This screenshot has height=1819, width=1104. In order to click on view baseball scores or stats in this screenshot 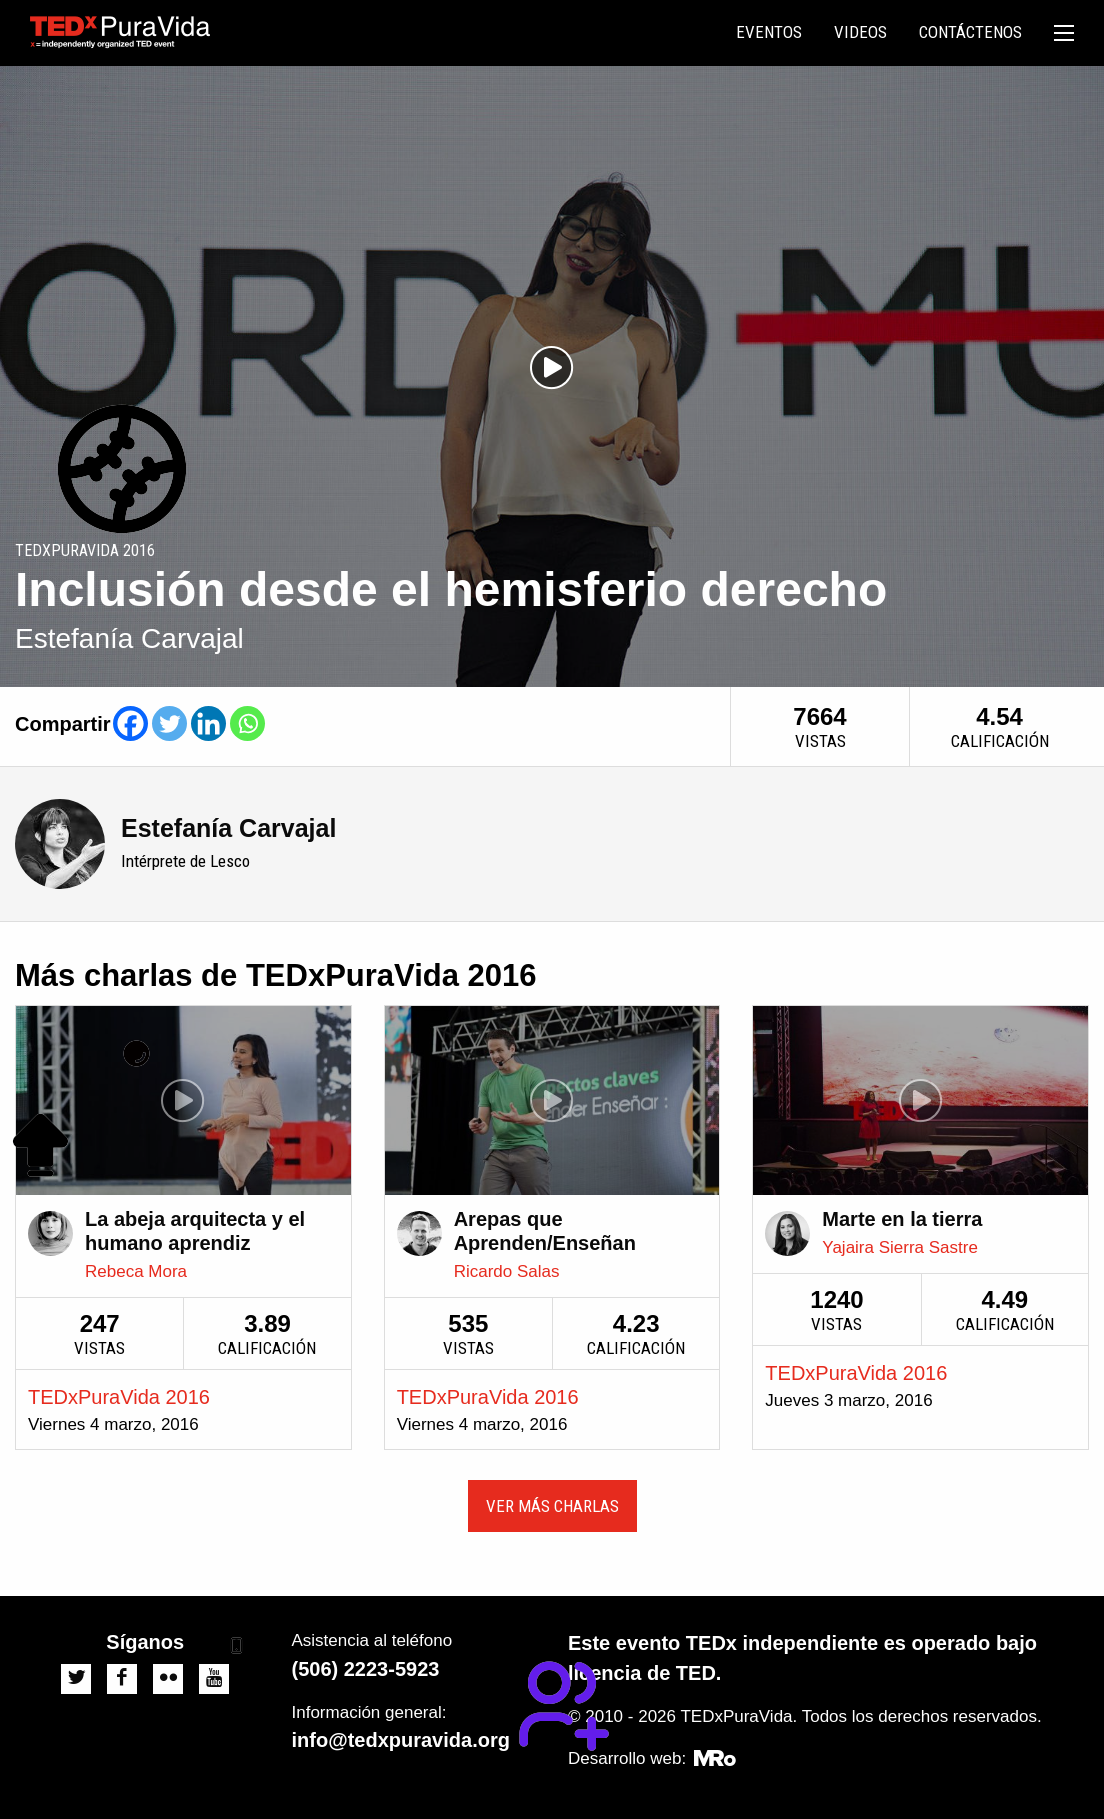, I will do `click(122, 469)`.